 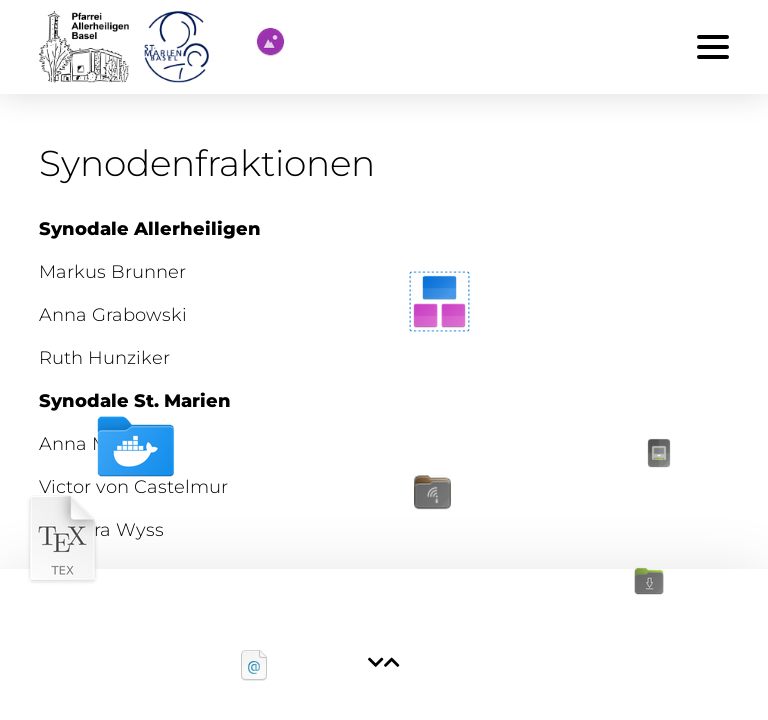 I want to click on select all items in the current view, so click(x=439, y=301).